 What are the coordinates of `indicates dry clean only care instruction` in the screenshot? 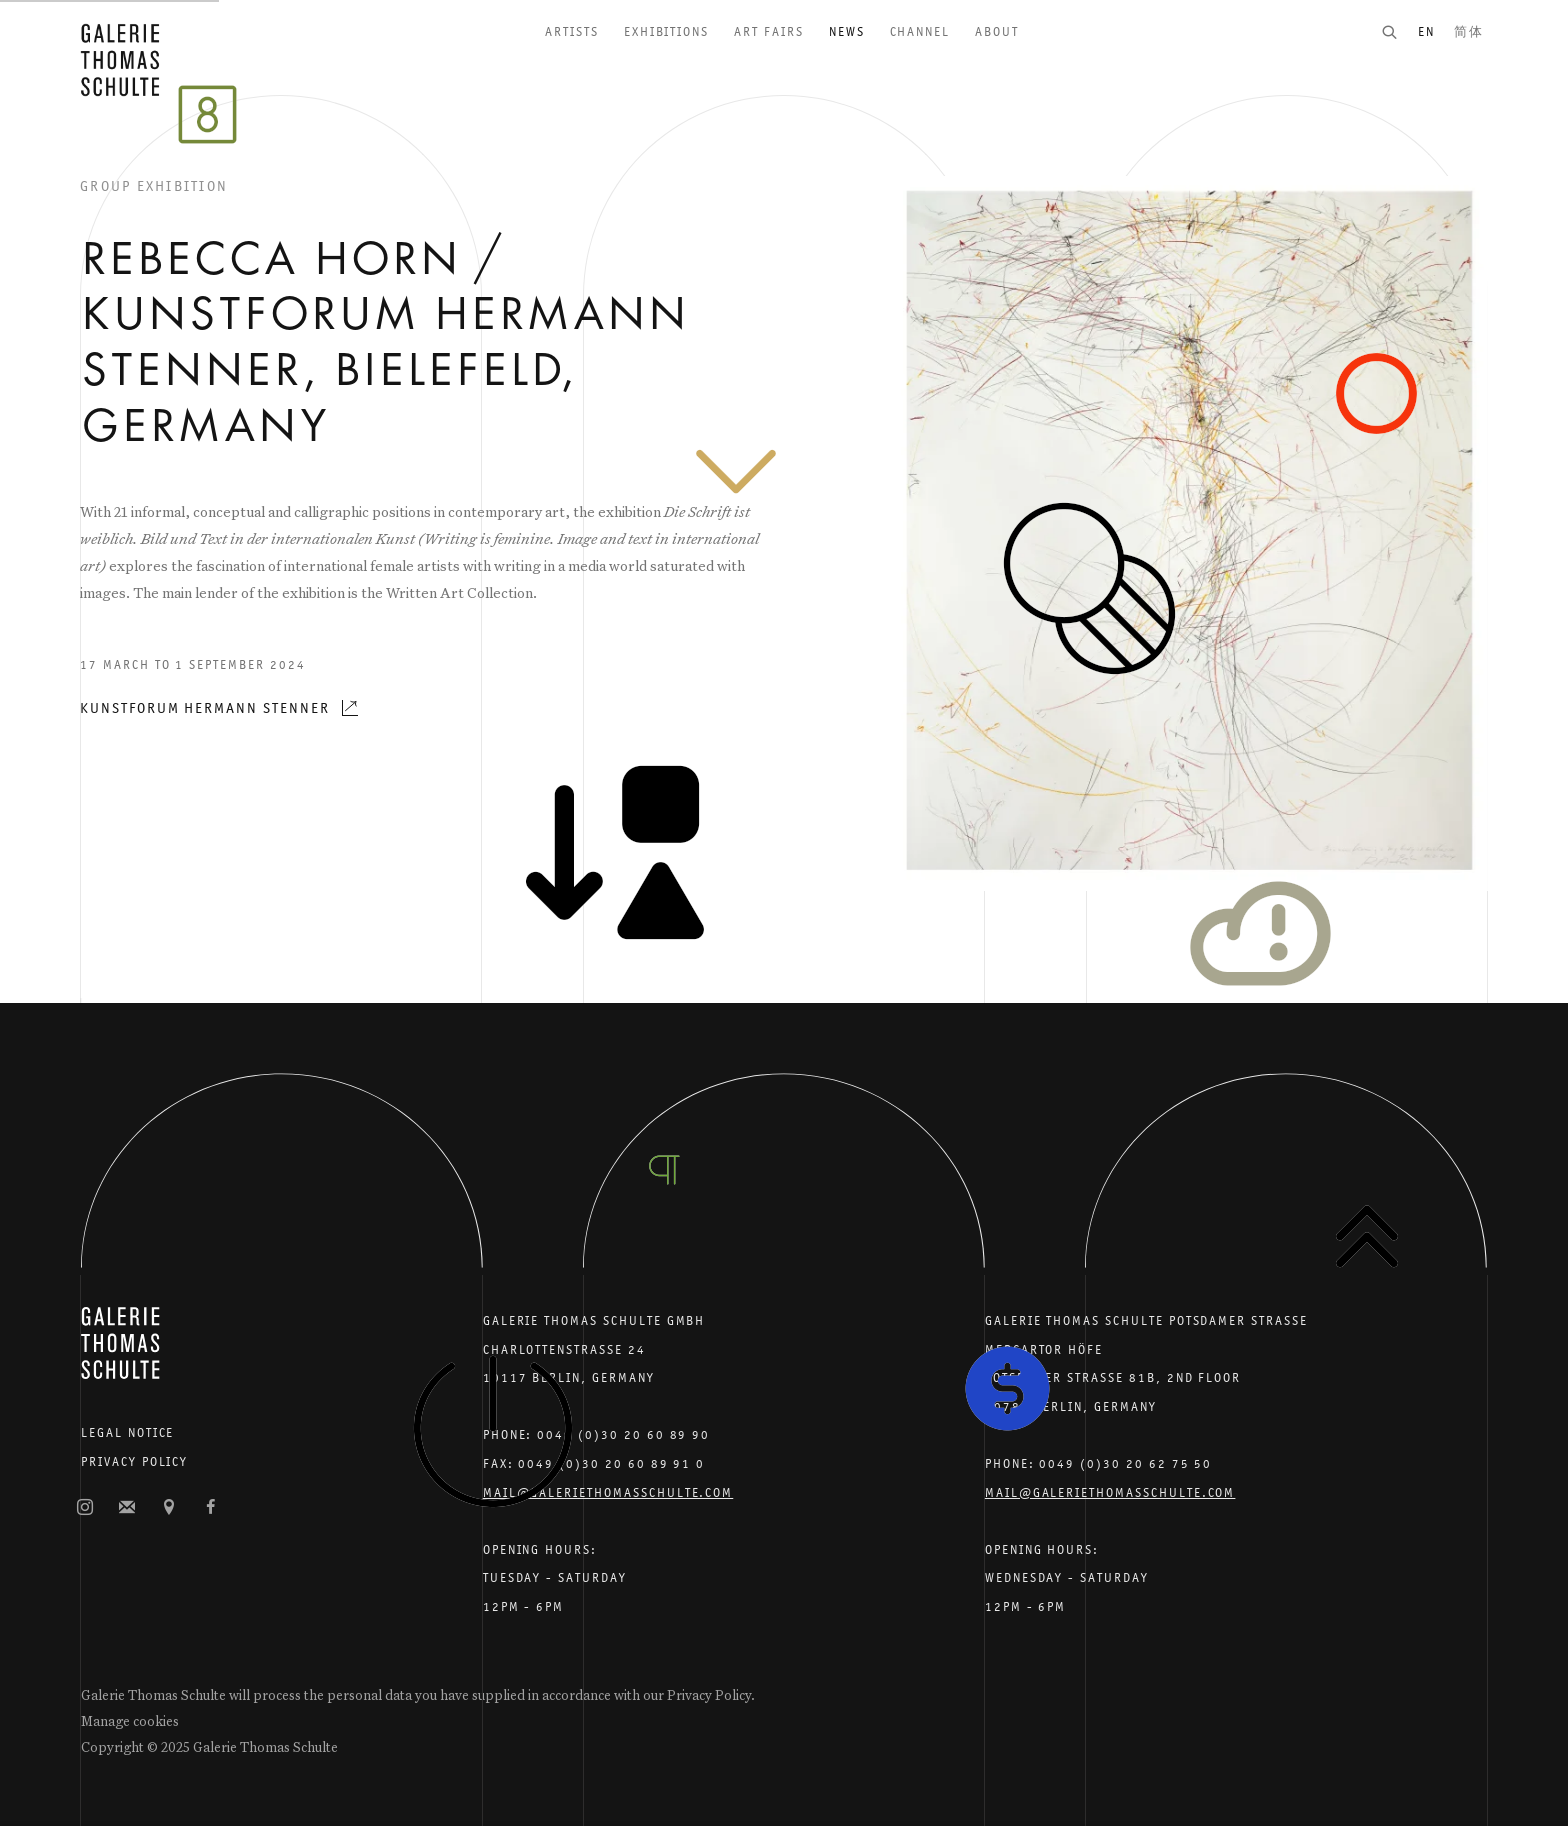 It's located at (1376, 393).